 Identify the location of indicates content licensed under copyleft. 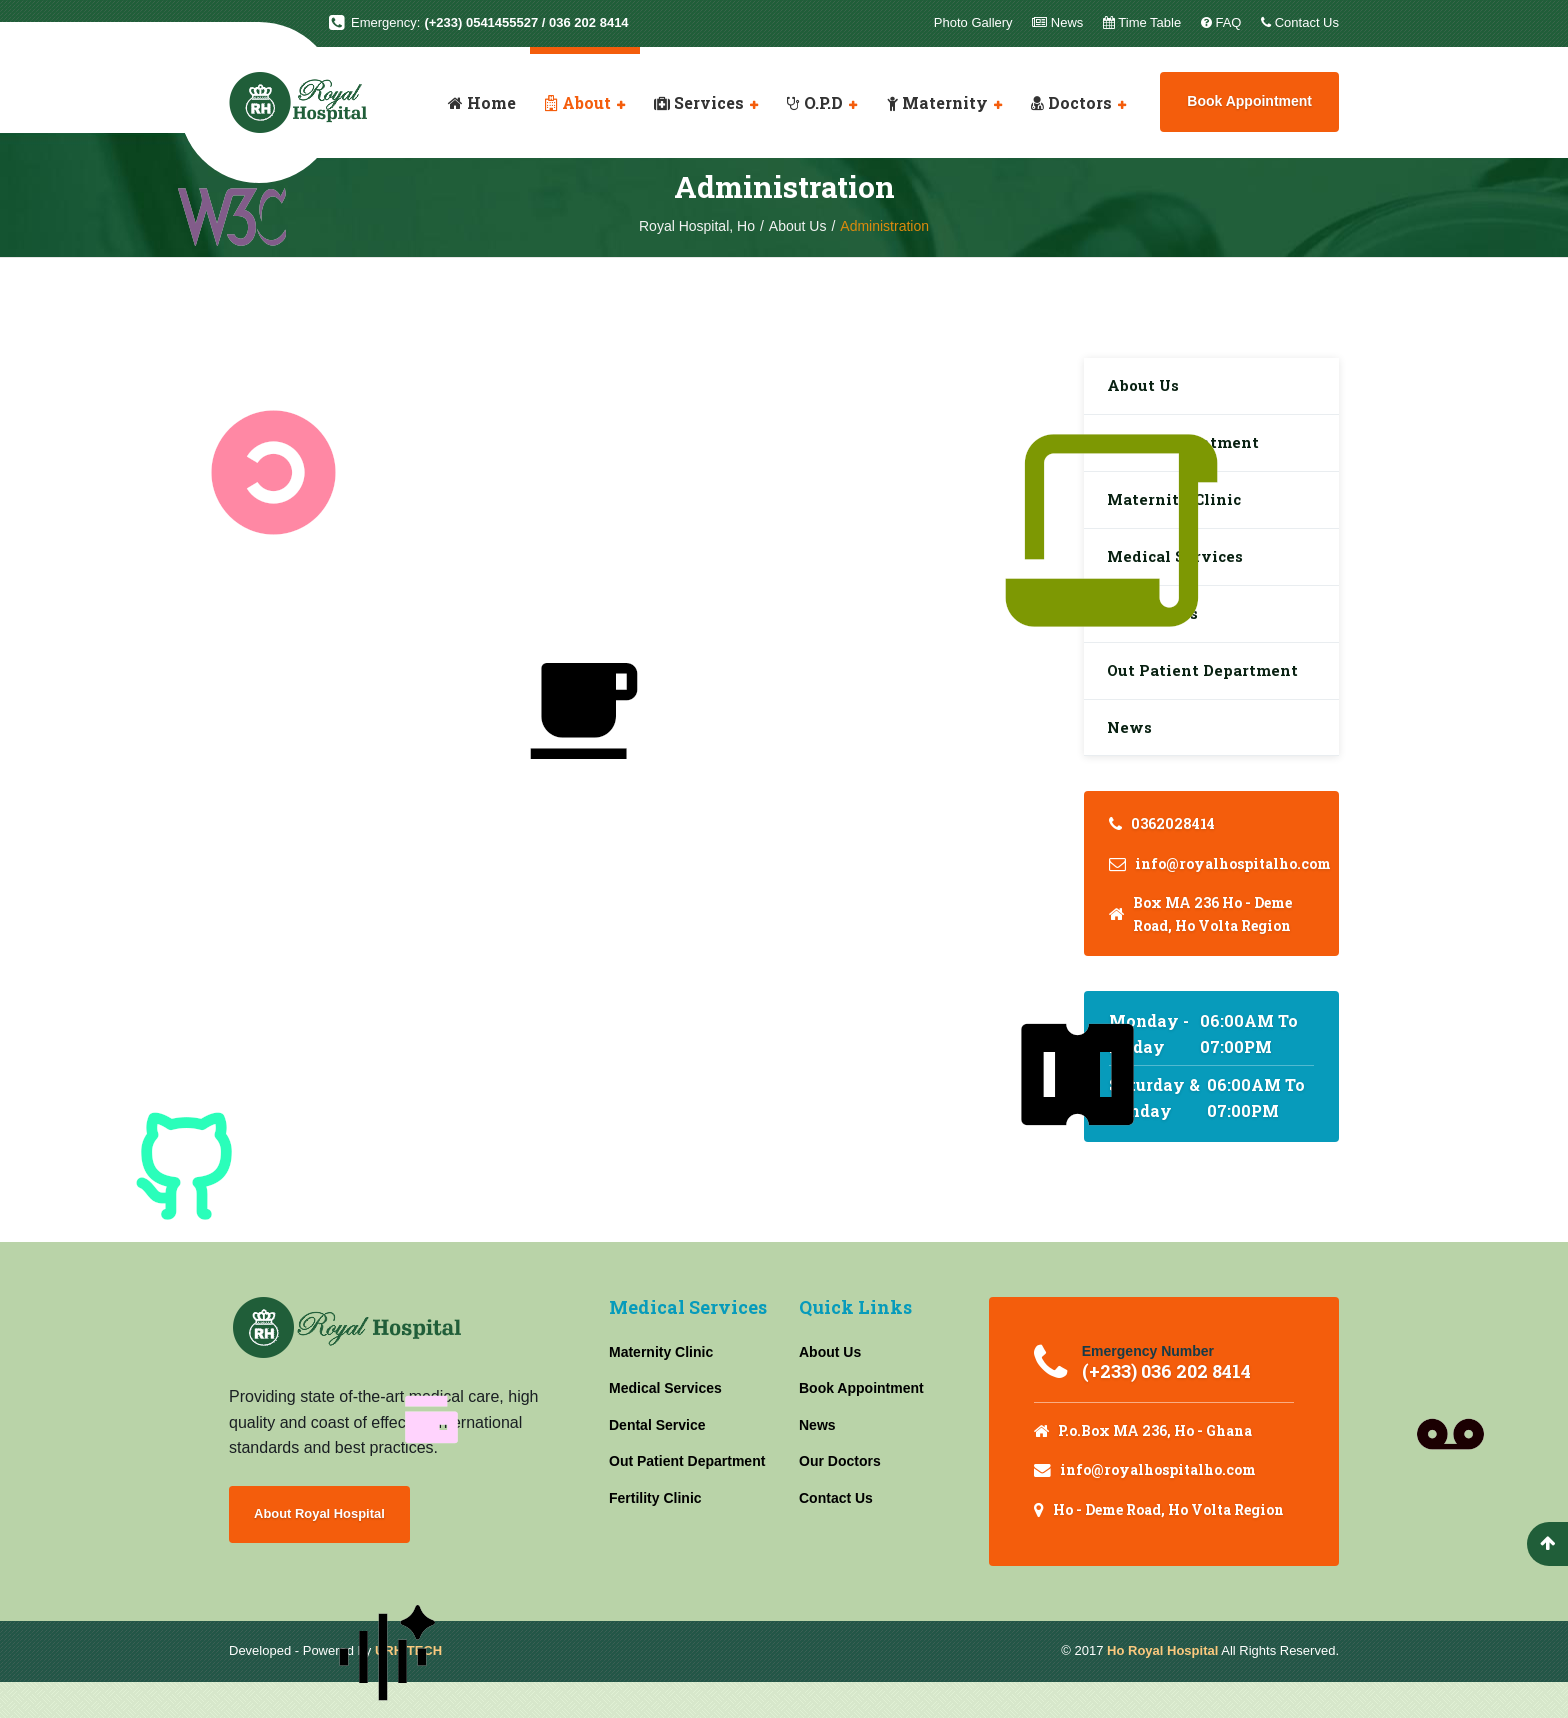
(273, 472).